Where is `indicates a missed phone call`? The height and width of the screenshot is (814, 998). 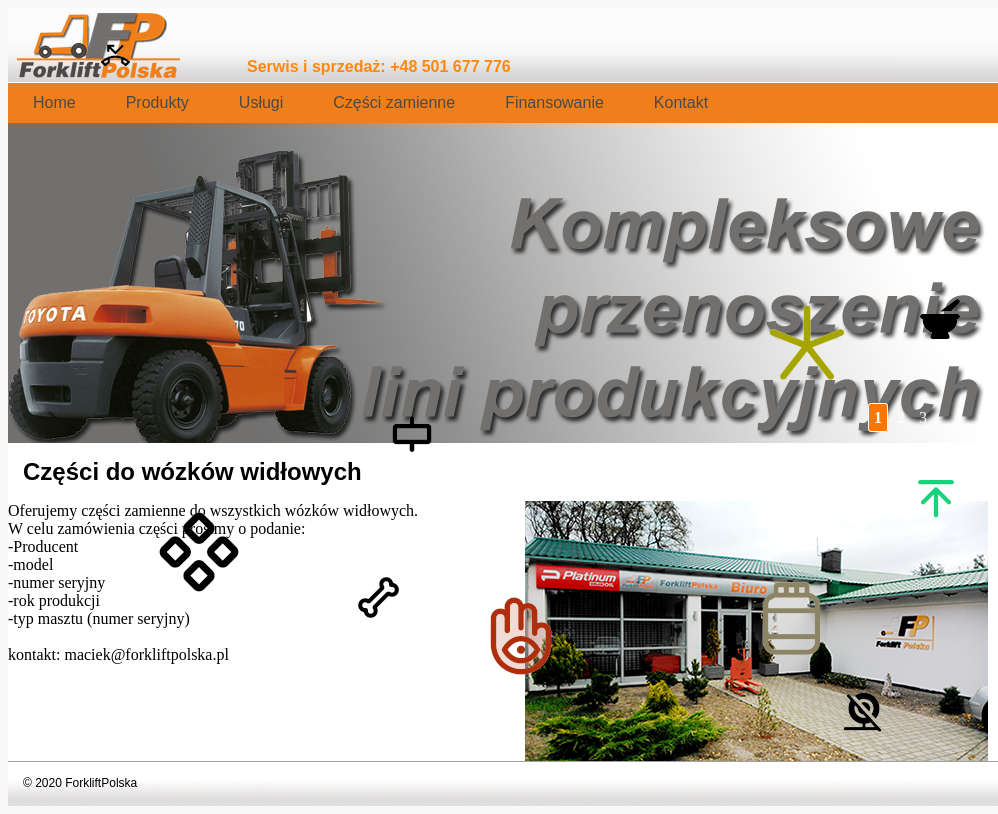
indicates a missed phone call is located at coordinates (115, 55).